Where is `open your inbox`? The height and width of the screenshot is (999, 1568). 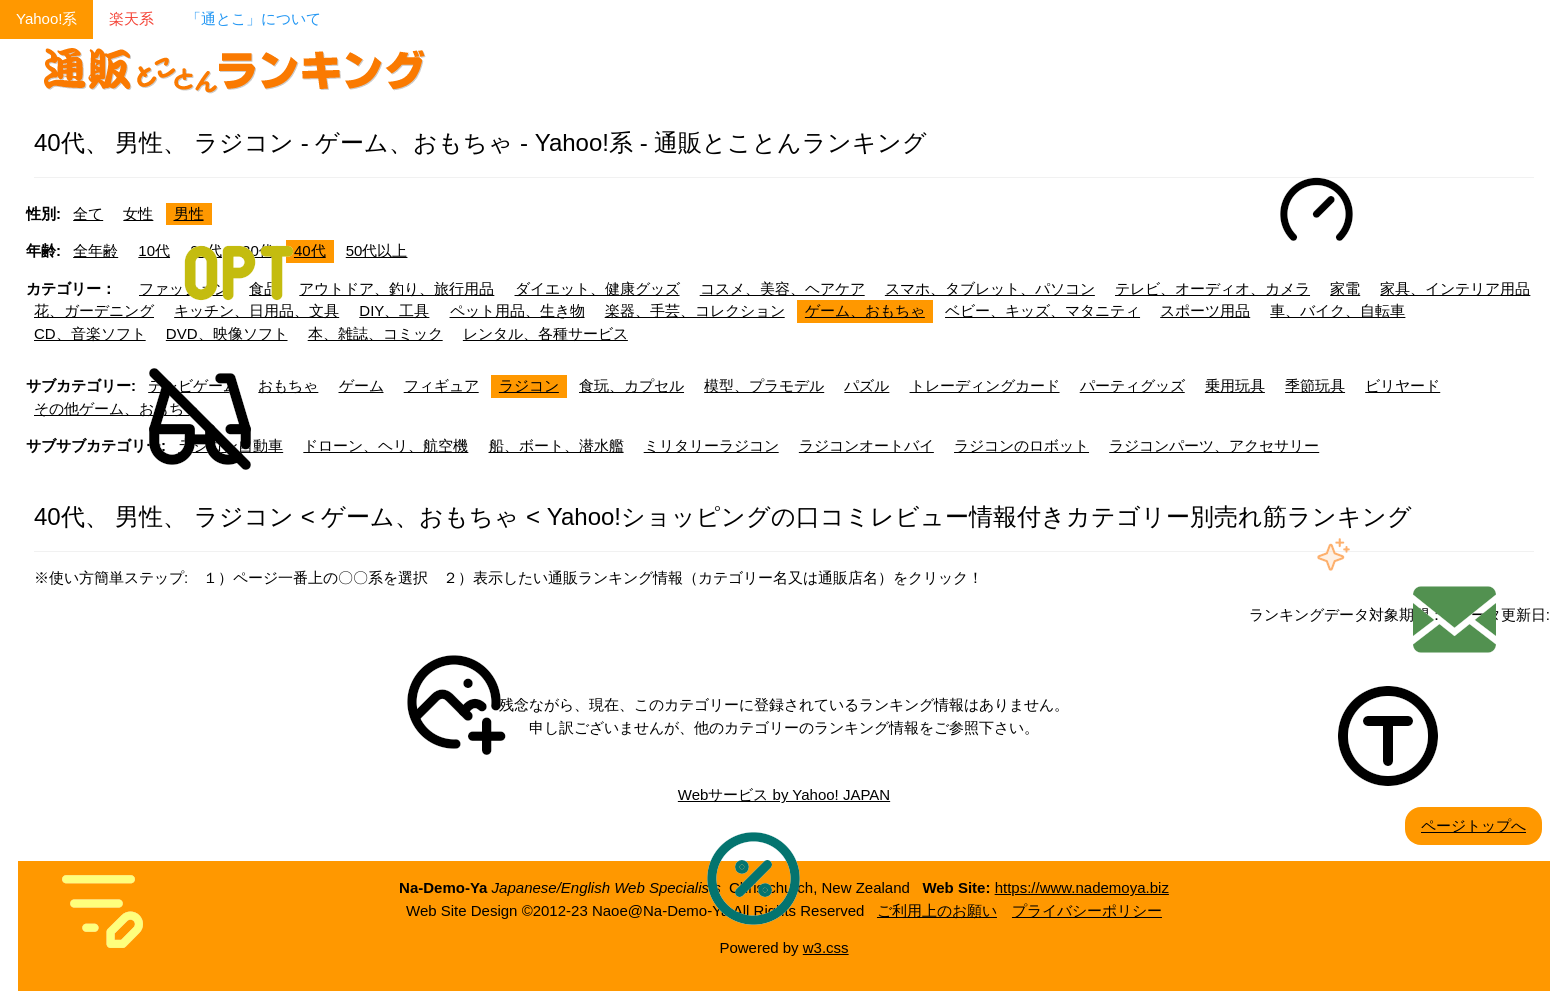
open your inbox is located at coordinates (1454, 619).